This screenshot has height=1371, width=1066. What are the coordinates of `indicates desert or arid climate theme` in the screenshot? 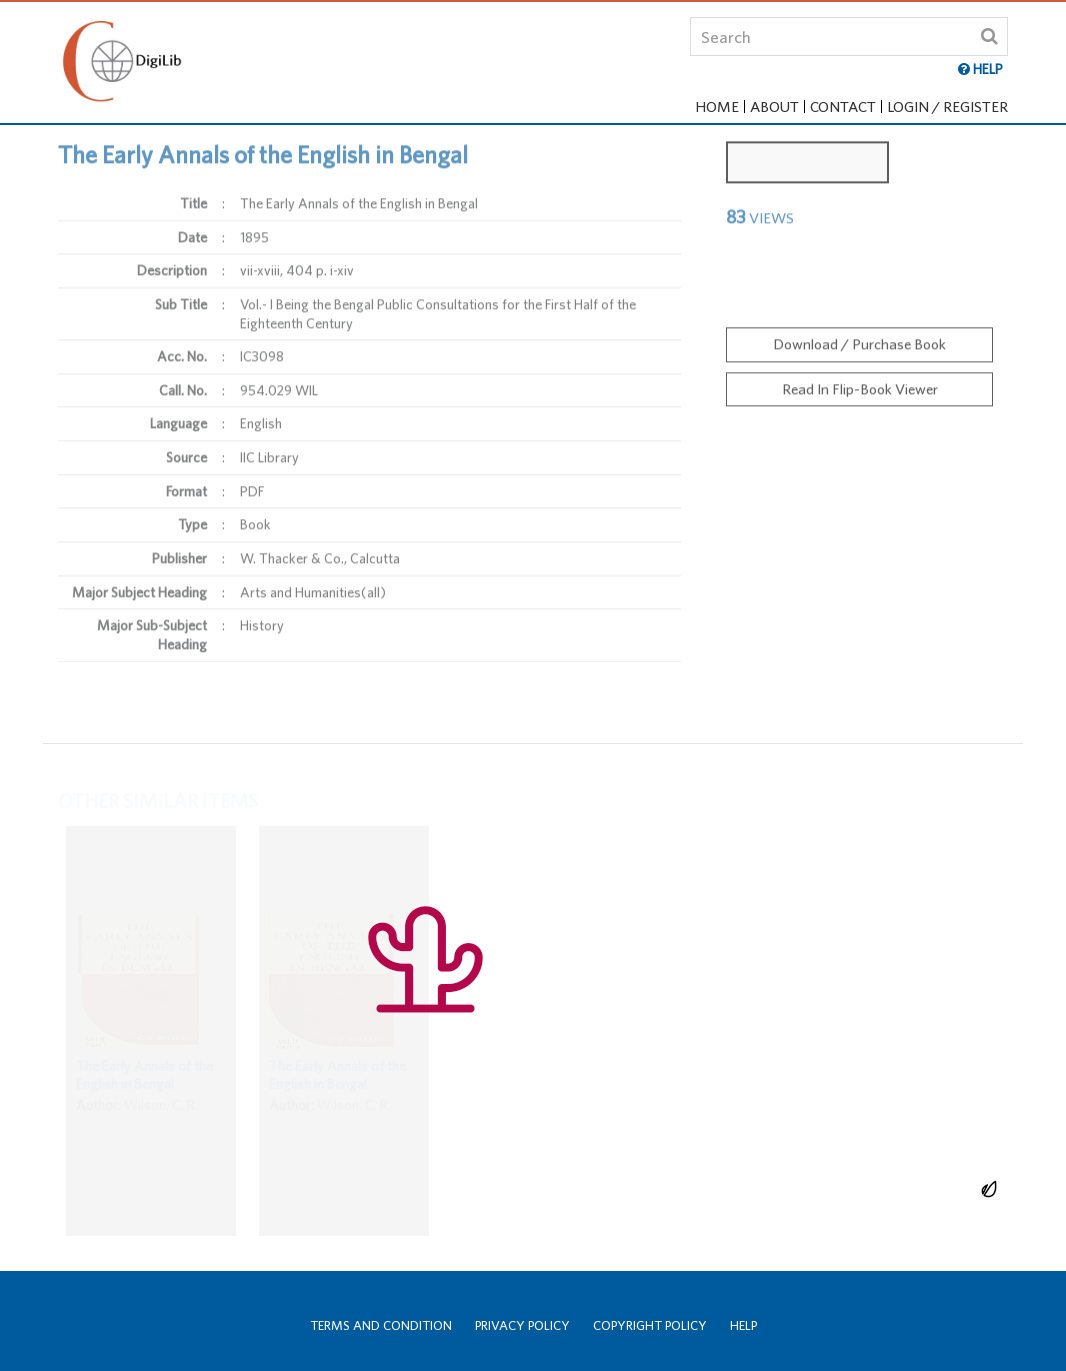 It's located at (425, 963).